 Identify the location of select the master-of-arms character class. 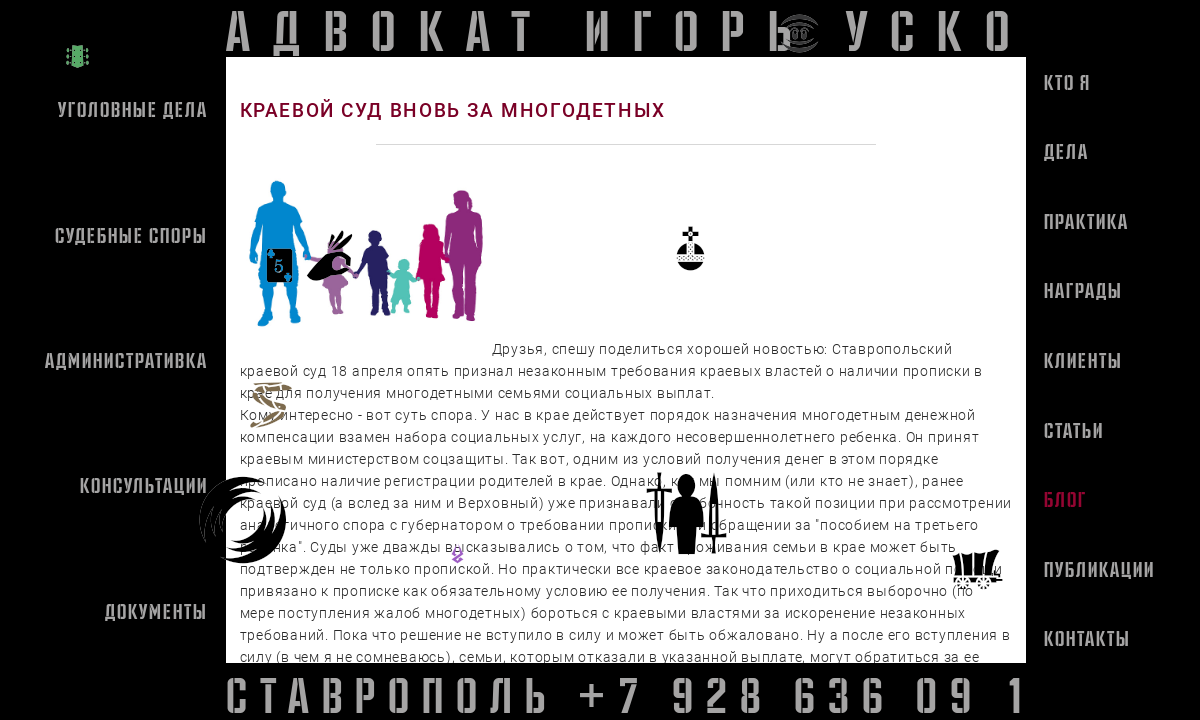
(685, 513).